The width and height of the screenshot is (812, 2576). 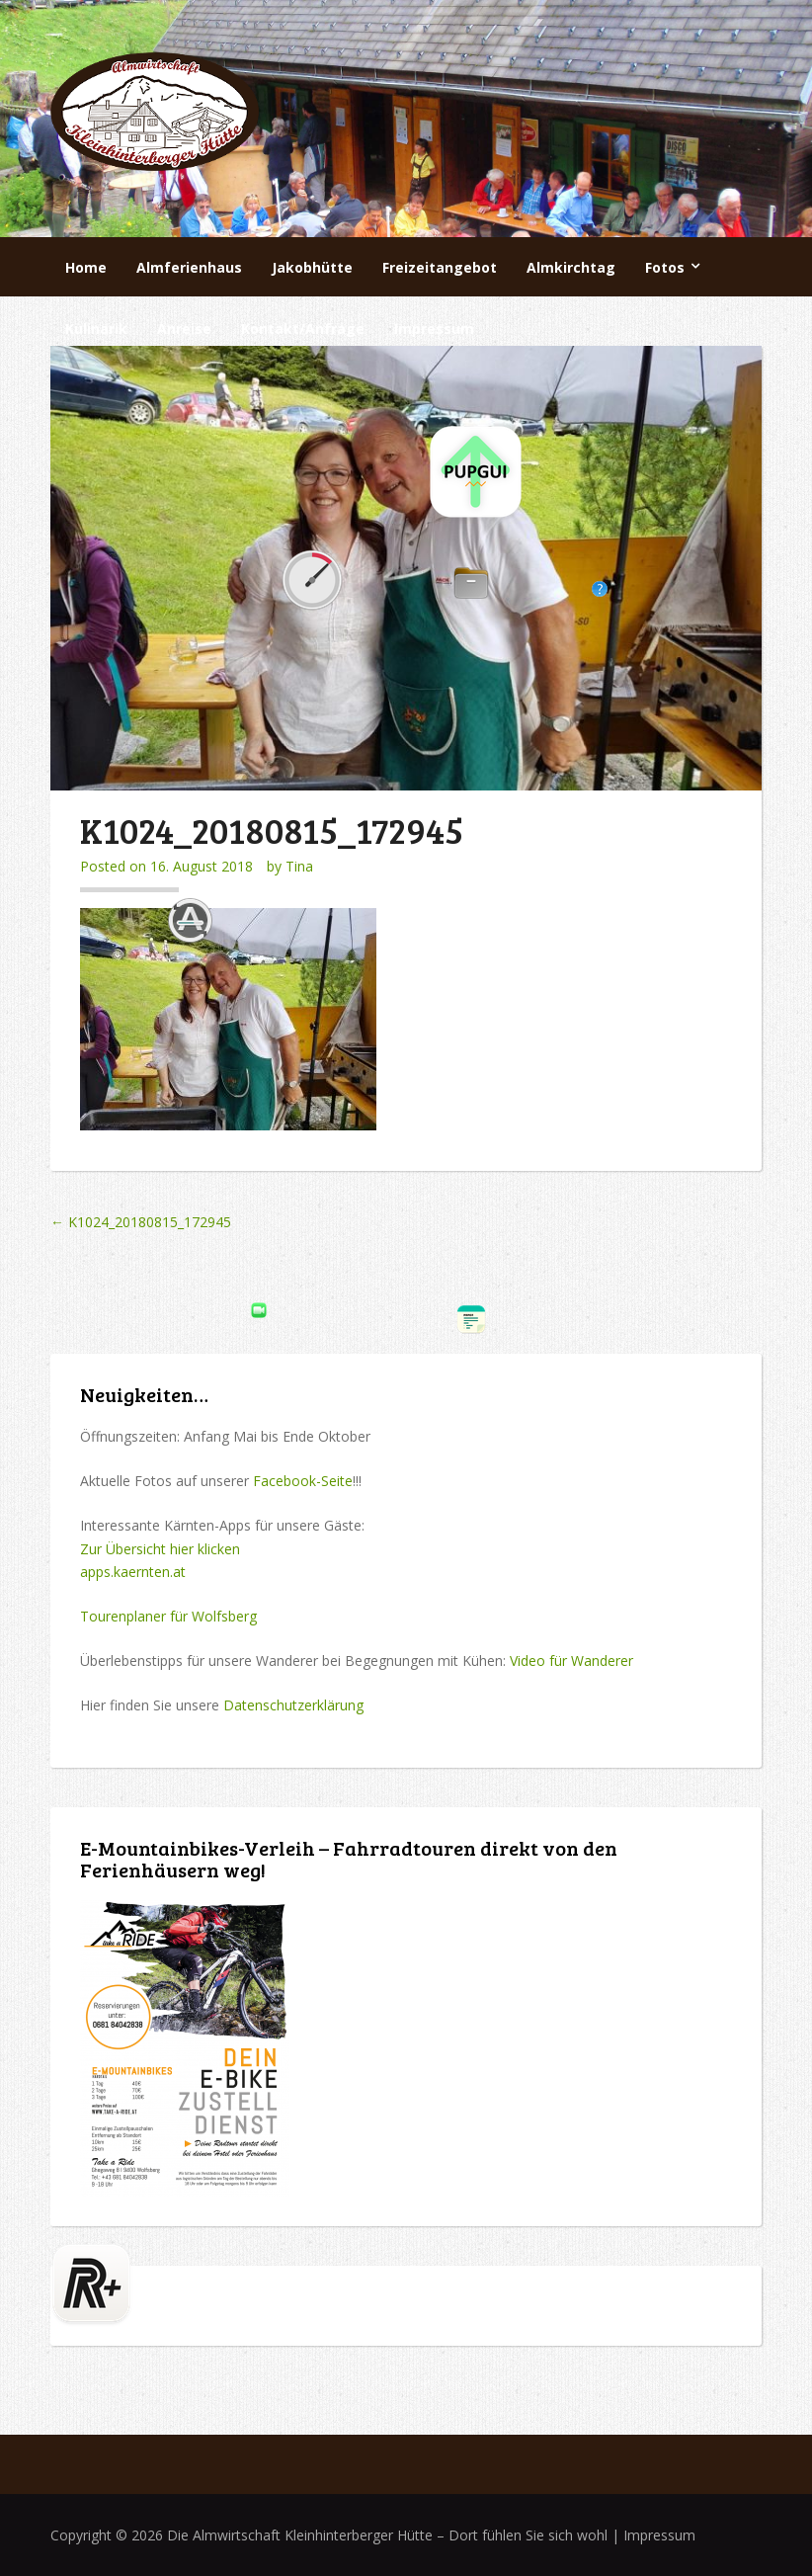 I want to click on launch ProtonUp-Qt to manage Proton and Wine compatibility tools, so click(x=475, y=471).